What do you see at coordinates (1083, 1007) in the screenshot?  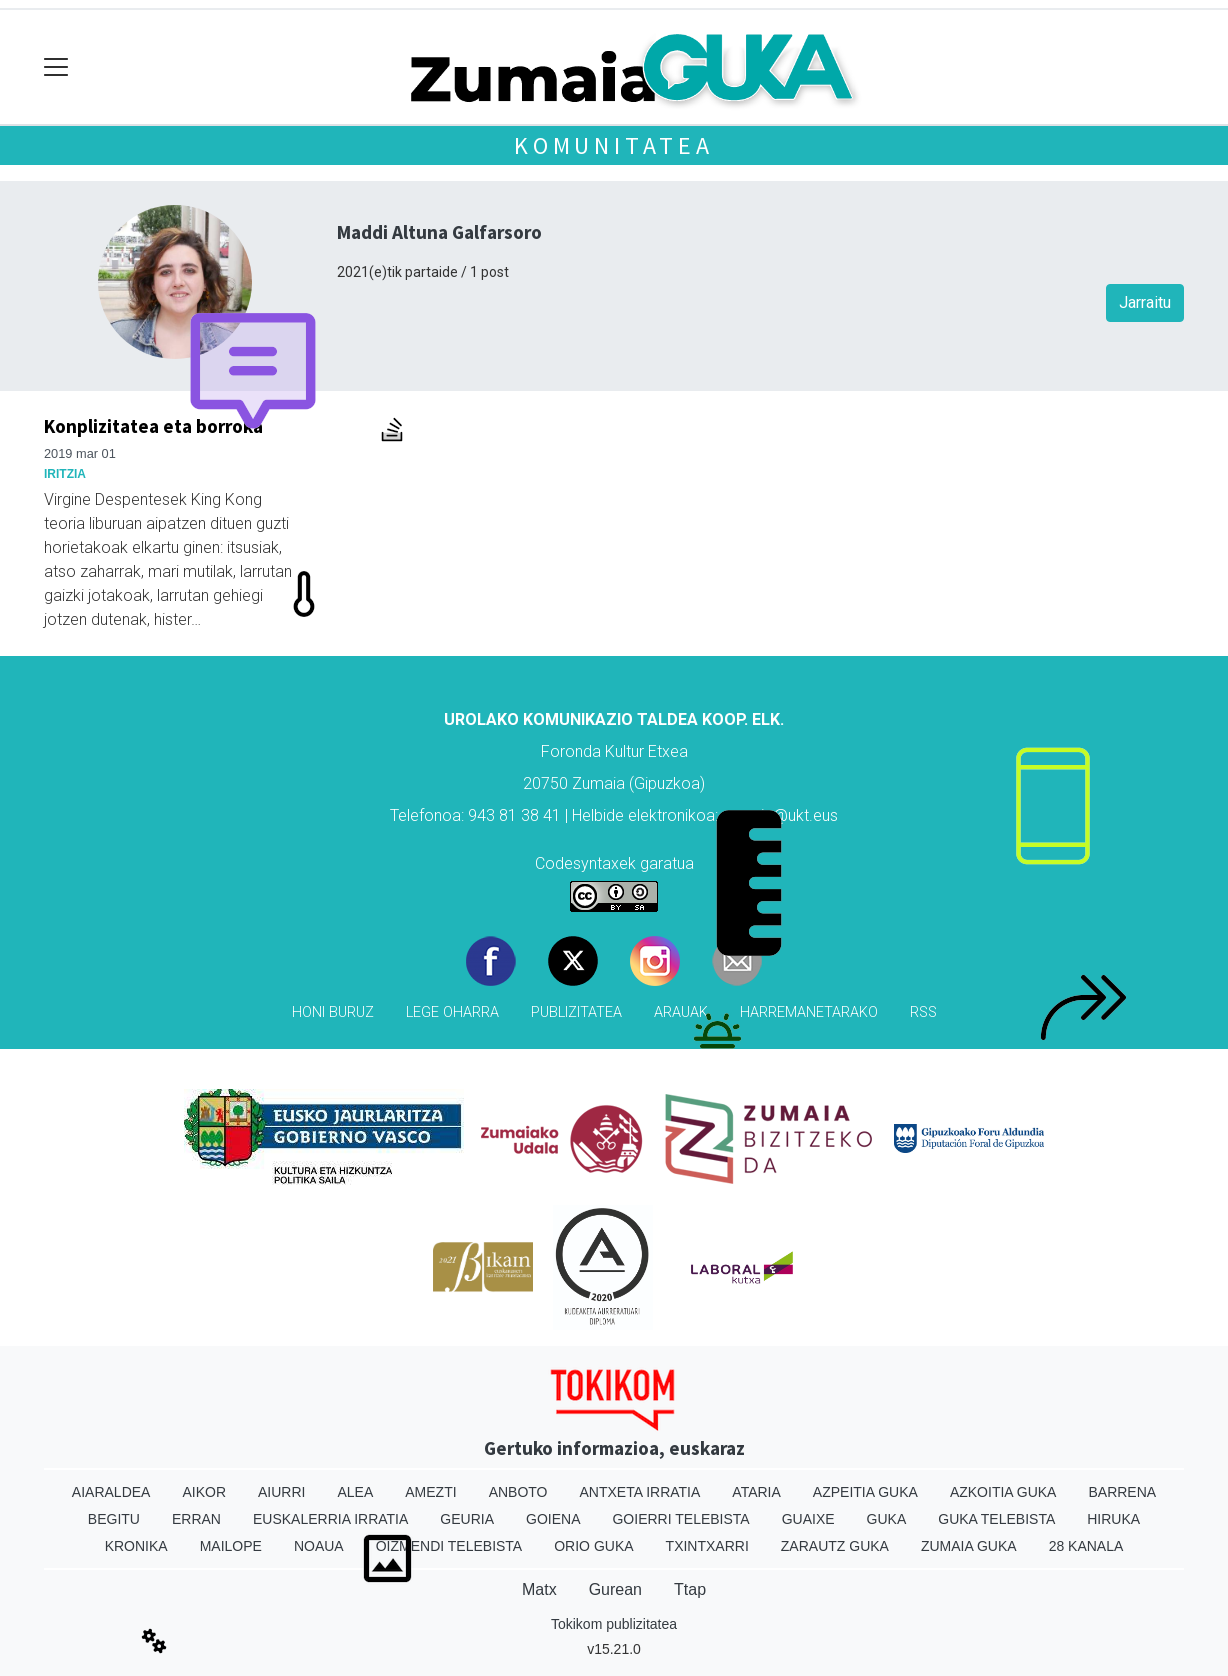 I see `forward or share content to another destination` at bounding box center [1083, 1007].